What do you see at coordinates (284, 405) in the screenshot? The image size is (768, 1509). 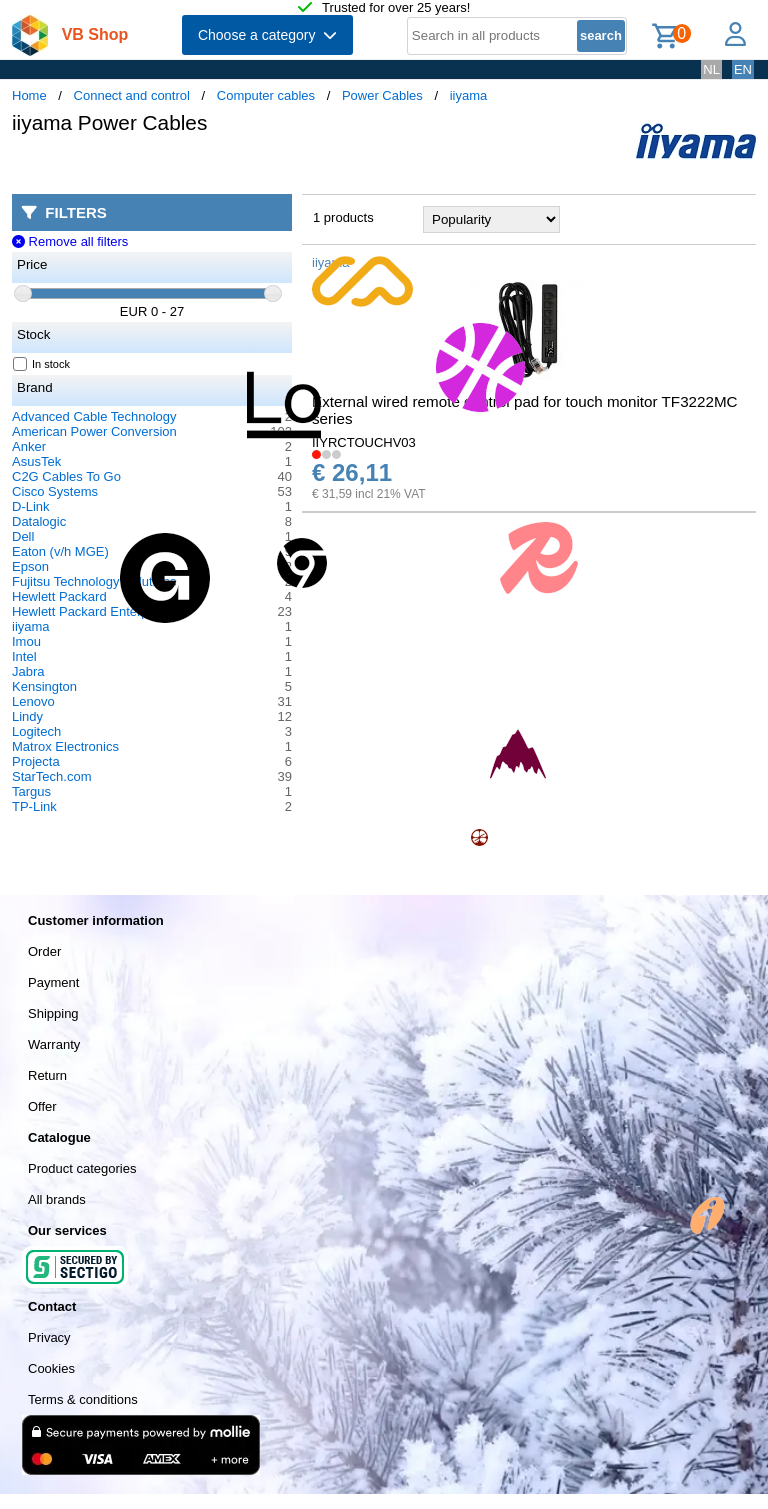 I see `lodash javascript library logo` at bounding box center [284, 405].